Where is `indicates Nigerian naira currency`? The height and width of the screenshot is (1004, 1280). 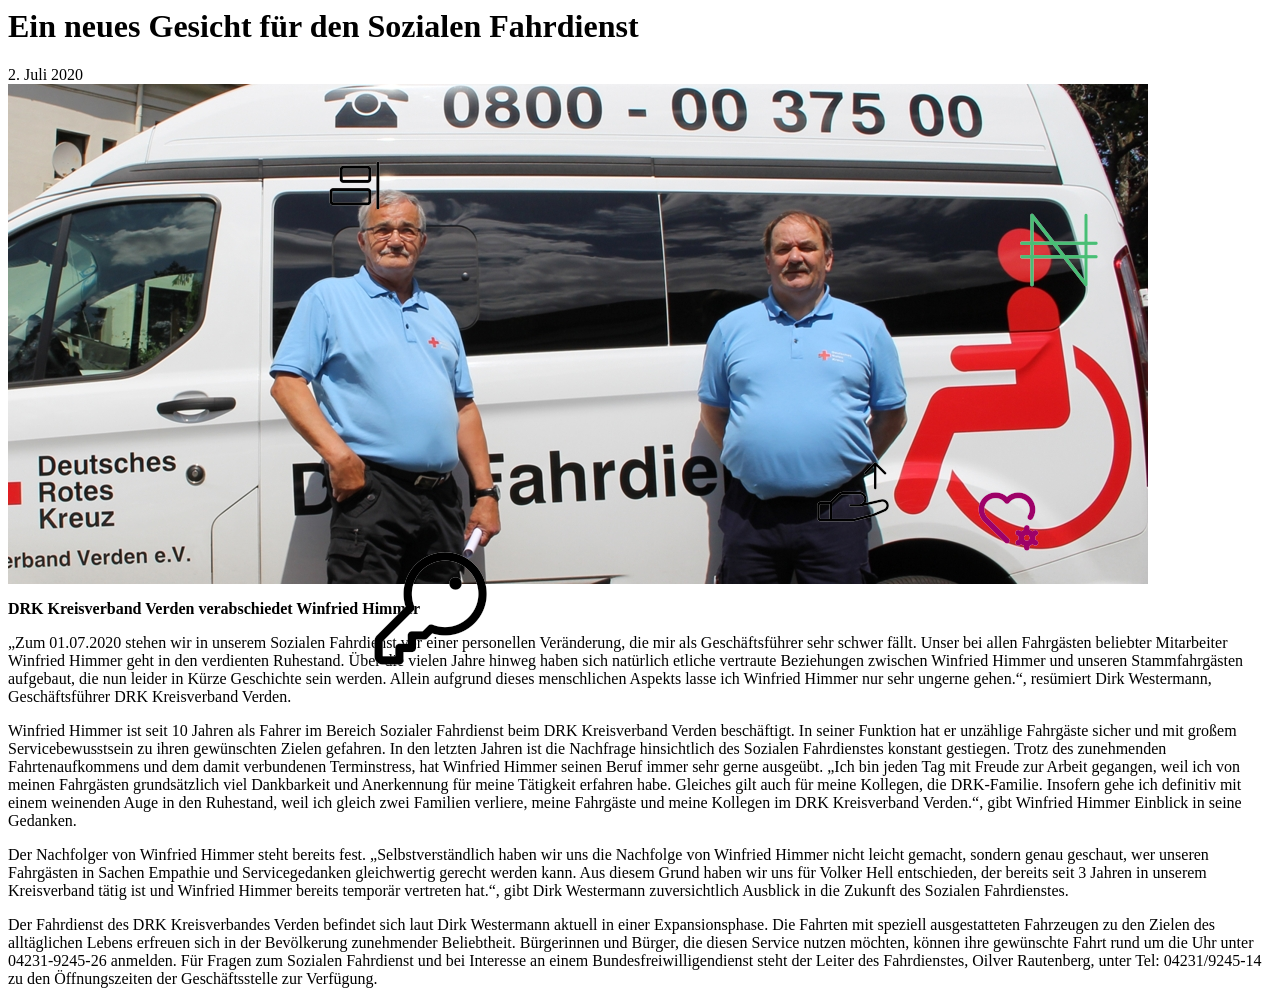 indicates Nigerian naira currency is located at coordinates (1059, 250).